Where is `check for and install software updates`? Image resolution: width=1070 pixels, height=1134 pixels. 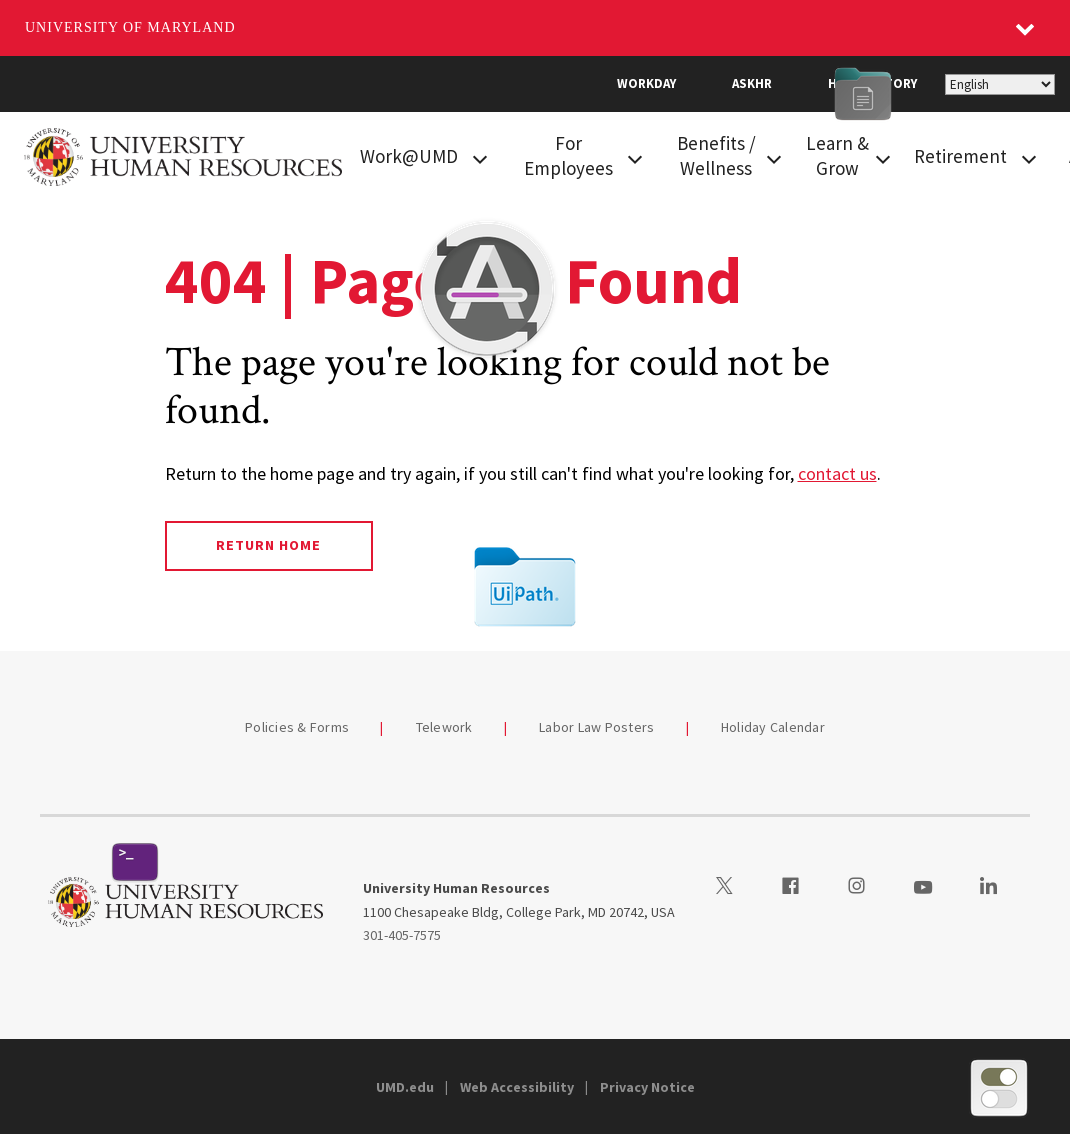
check for and install software updates is located at coordinates (487, 289).